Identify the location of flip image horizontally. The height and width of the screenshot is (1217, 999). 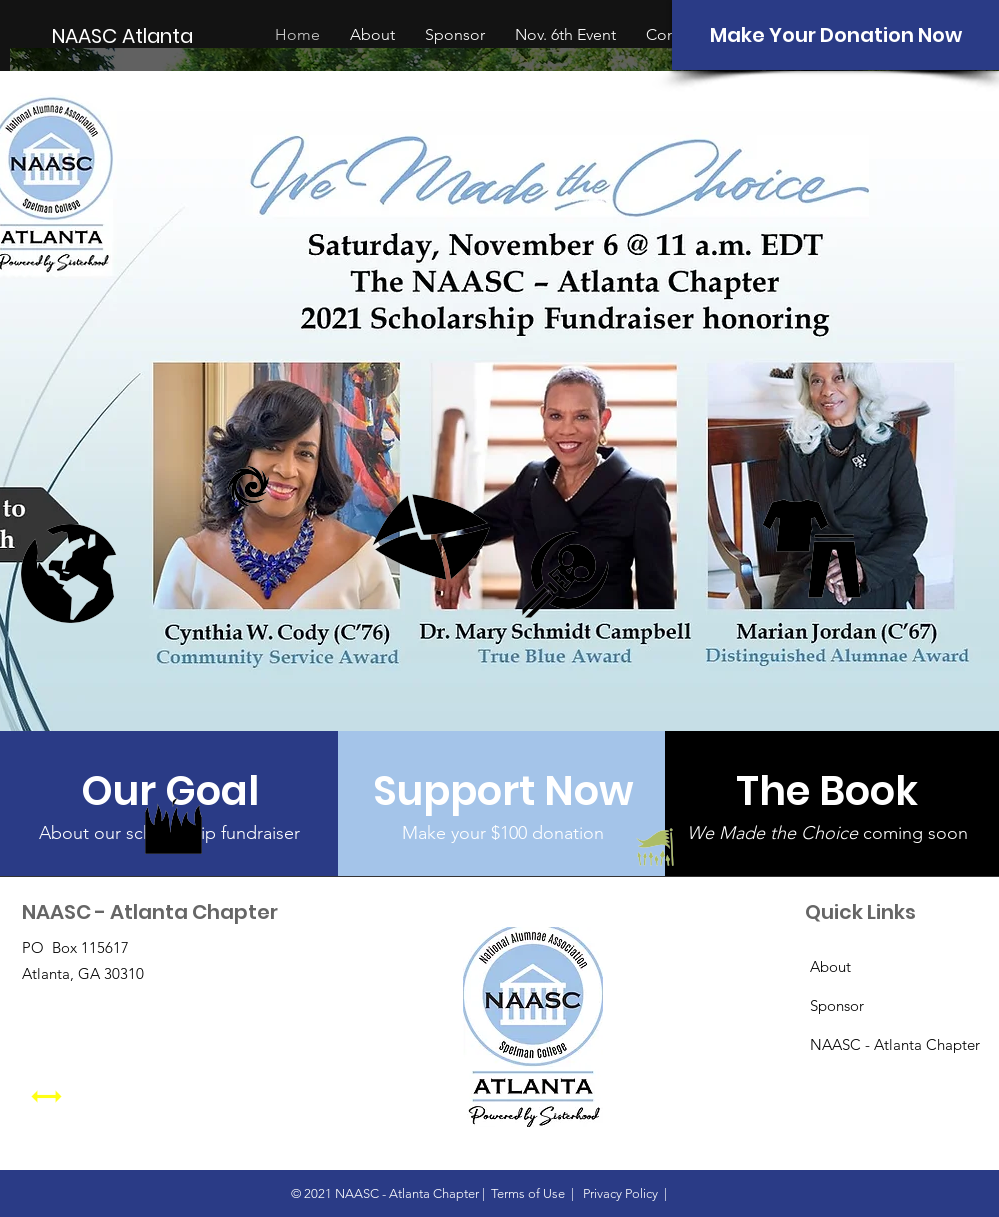
(46, 1096).